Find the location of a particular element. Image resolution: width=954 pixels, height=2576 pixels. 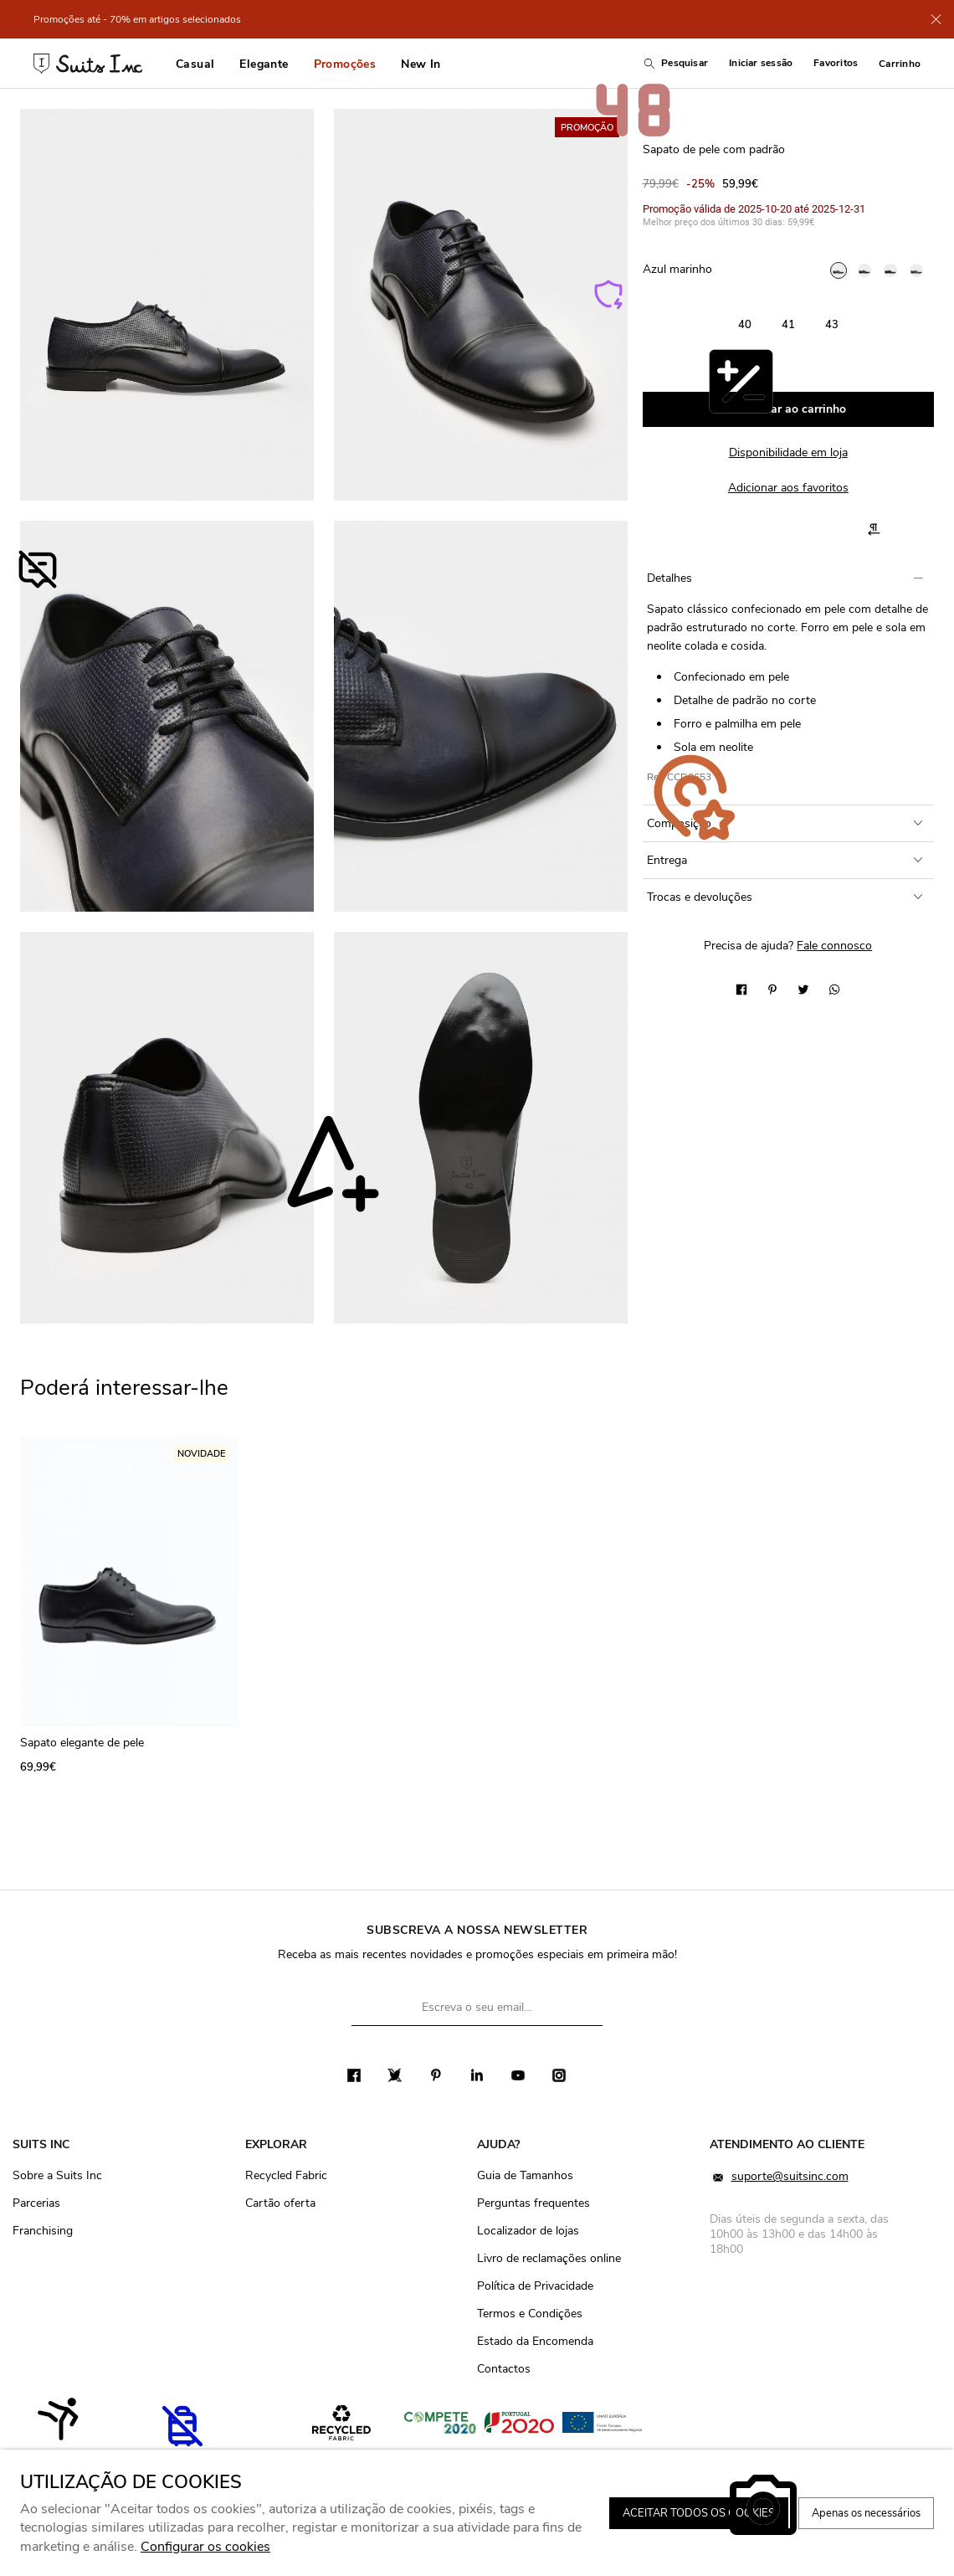

decrease paragraph indent is located at coordinates (874, 529).